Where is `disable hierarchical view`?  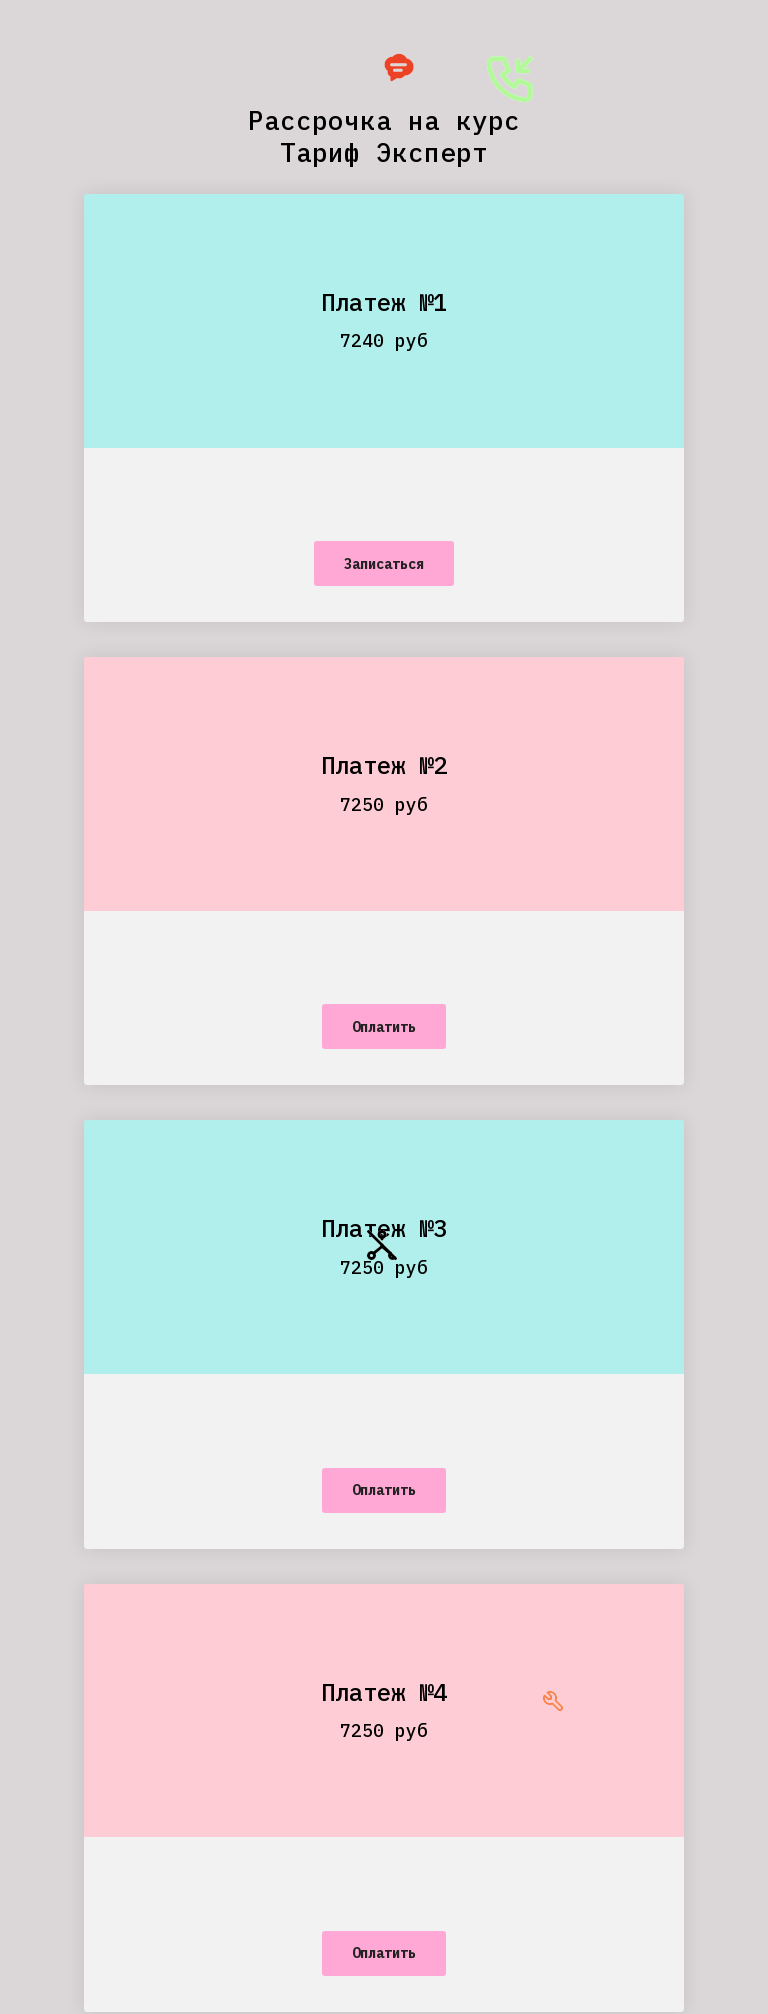
disable hierarchical view is located at coordinates (382, 1245).